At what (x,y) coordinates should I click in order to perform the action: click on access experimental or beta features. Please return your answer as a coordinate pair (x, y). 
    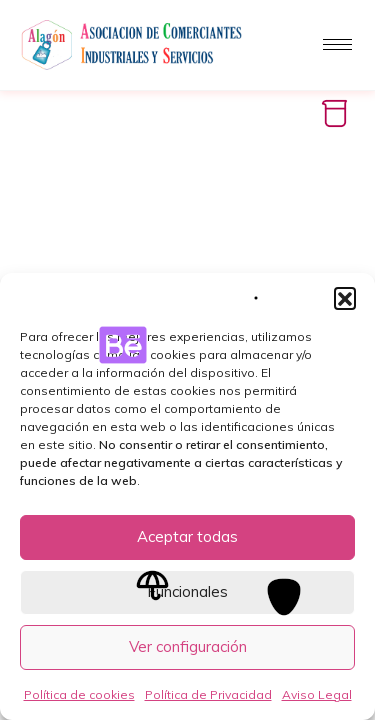
    Looking at the image, I should click on (334, 113).